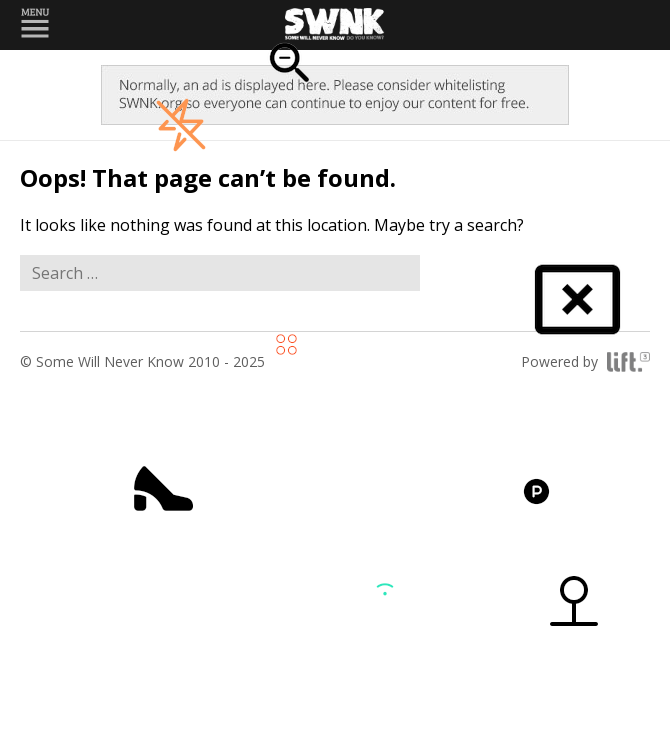  I want to click on indicates parking availability or location, so click(536, 491).